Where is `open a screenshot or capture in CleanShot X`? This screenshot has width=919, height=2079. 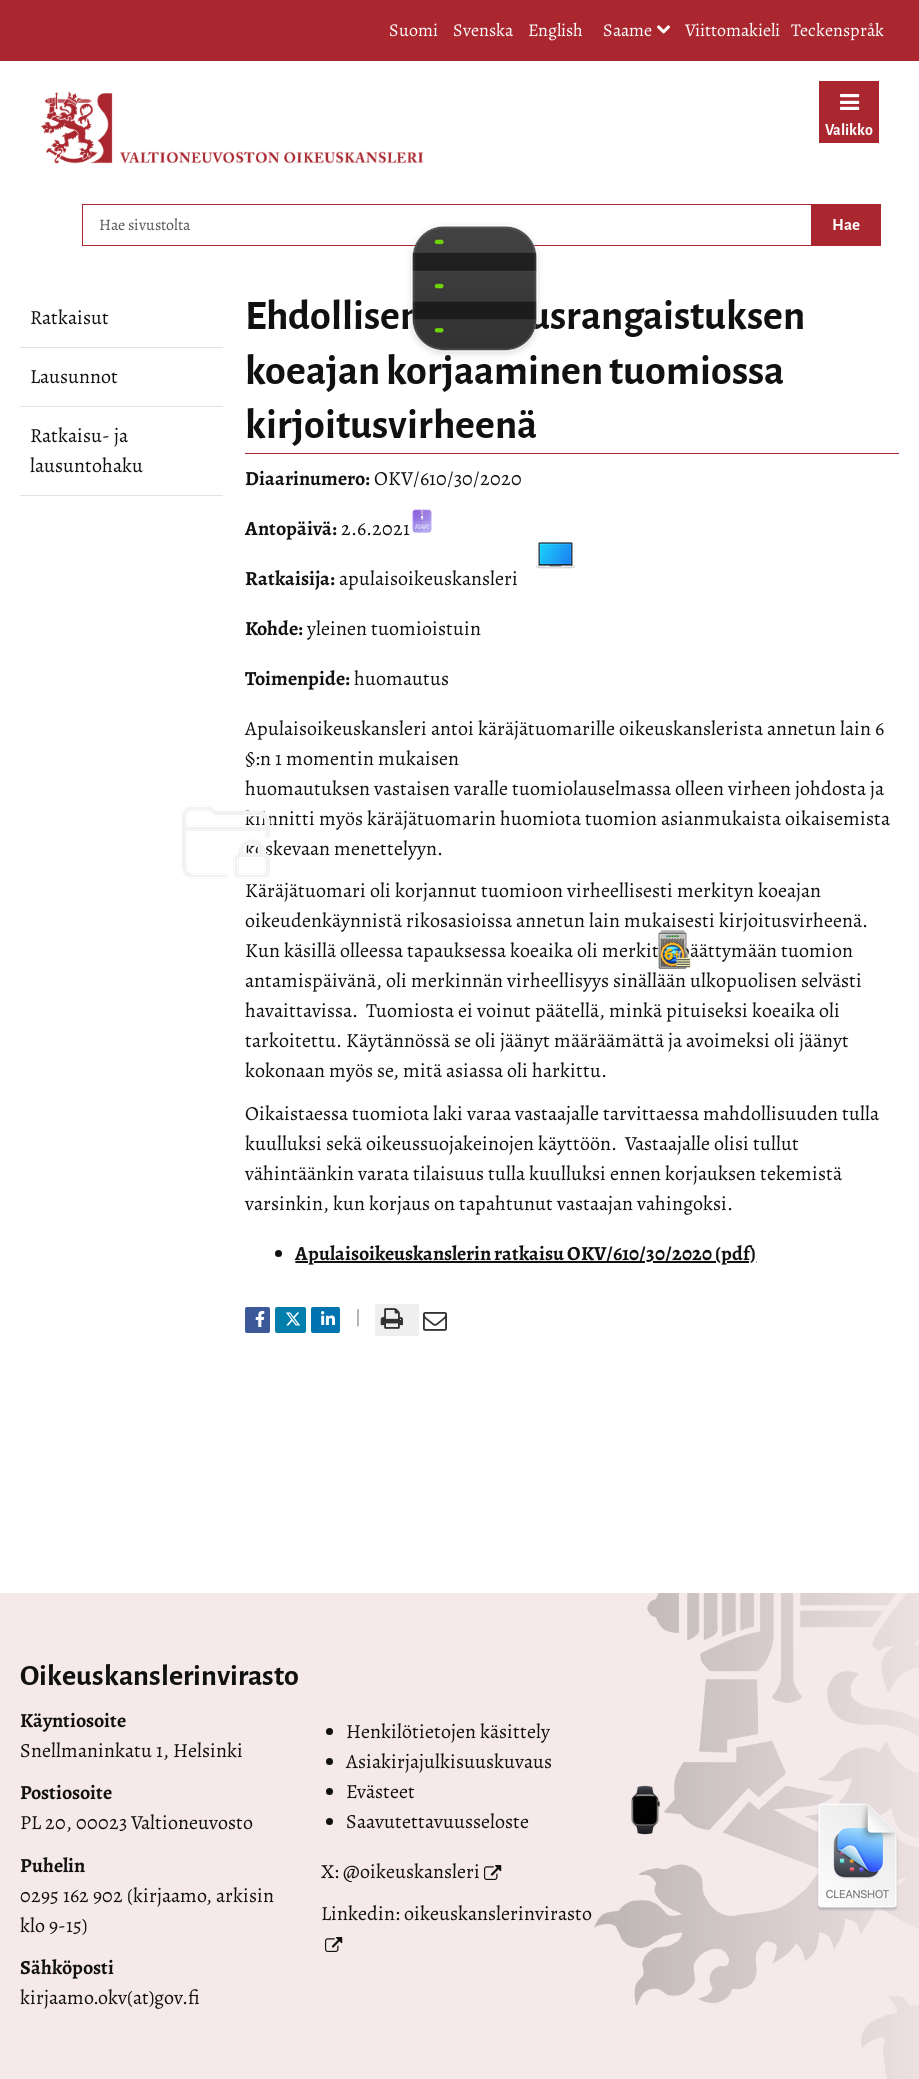 open a screenshot or capture in CleanShot X is located at coordinates (857, 1855).